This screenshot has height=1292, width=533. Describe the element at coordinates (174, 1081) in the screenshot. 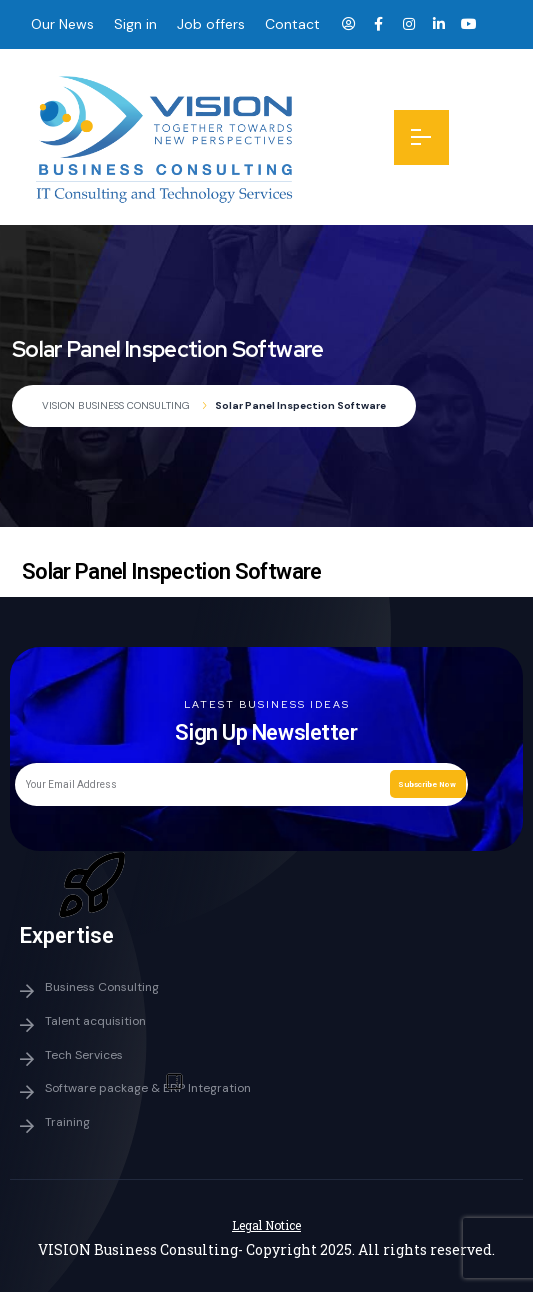

I see `toggle optional right sidebar panel` at that location.